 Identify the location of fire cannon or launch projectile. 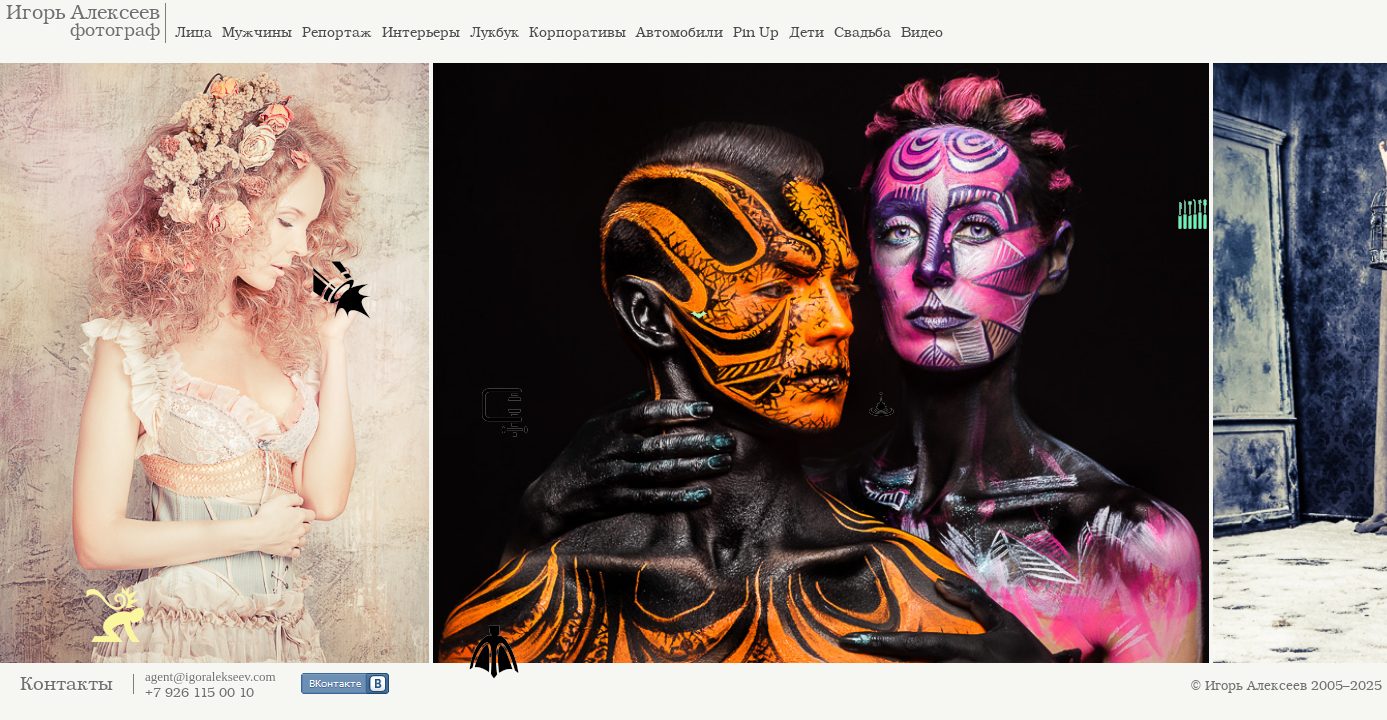
(341, 290).